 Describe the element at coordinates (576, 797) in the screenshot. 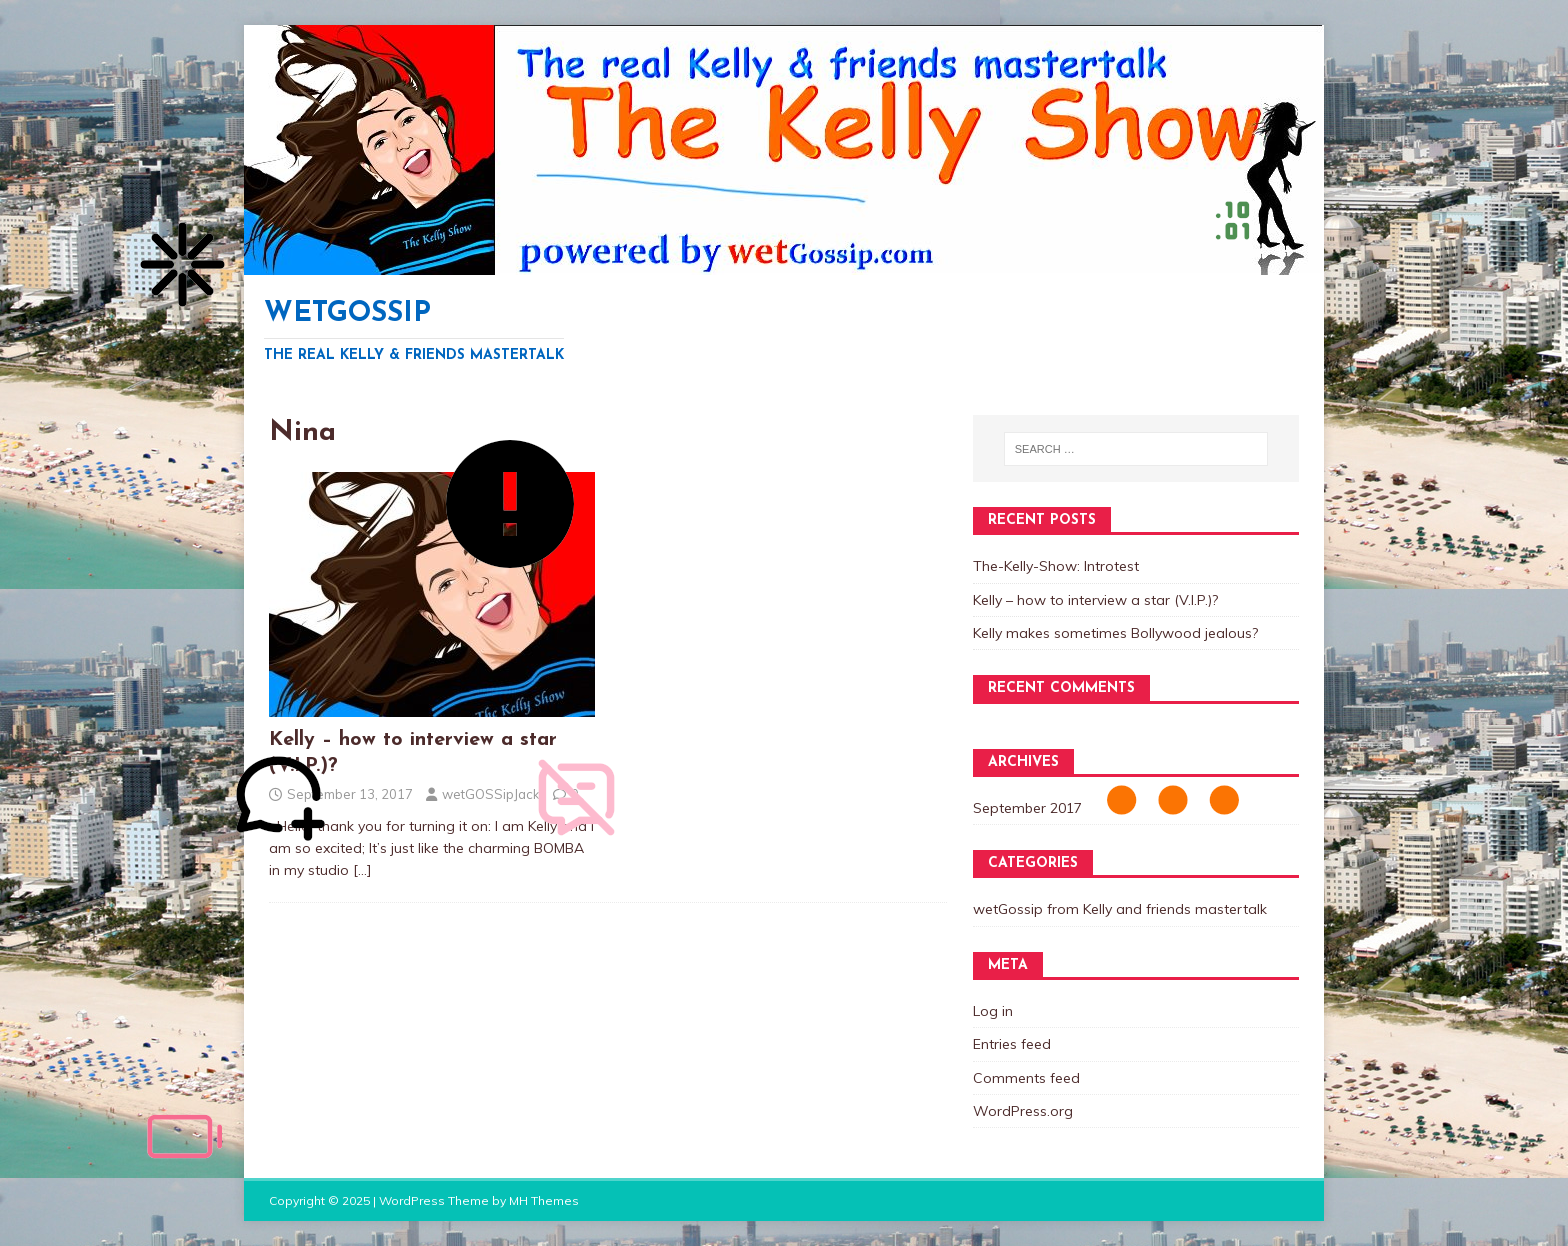

I see `messaging is disabled or unavailable` at that location.